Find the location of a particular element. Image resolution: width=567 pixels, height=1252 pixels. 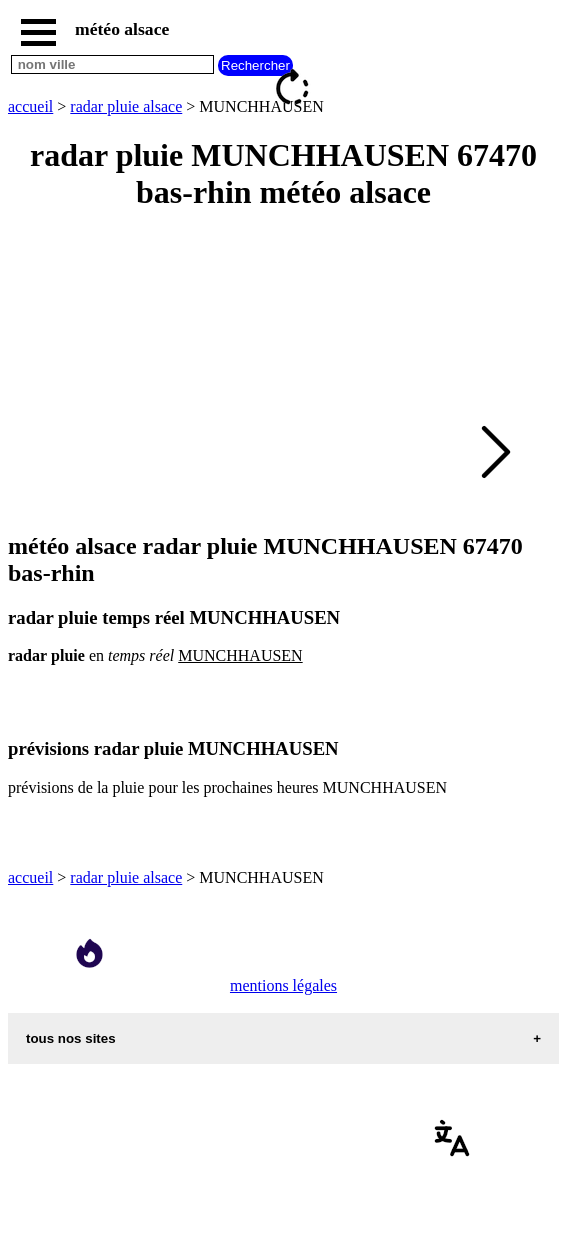

change language settings is located at coordinates (452, 1139).